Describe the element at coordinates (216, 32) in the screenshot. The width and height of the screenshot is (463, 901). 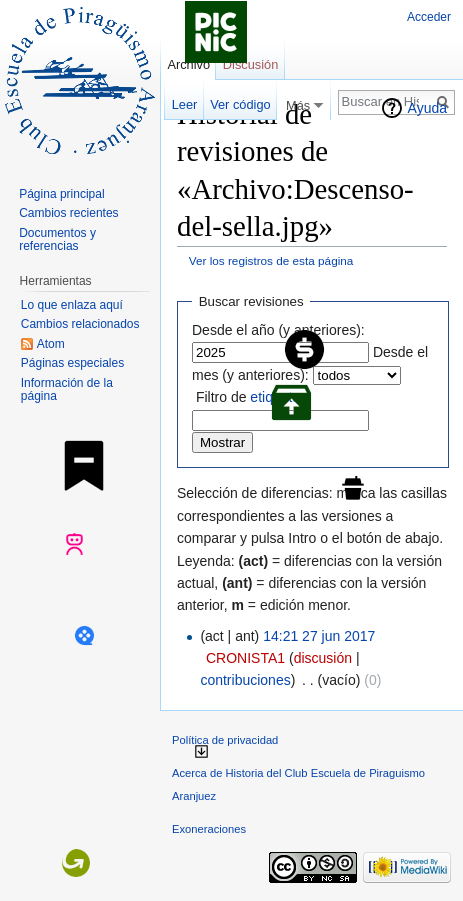
I see `open the Picnic grocery delivery app` at that location.